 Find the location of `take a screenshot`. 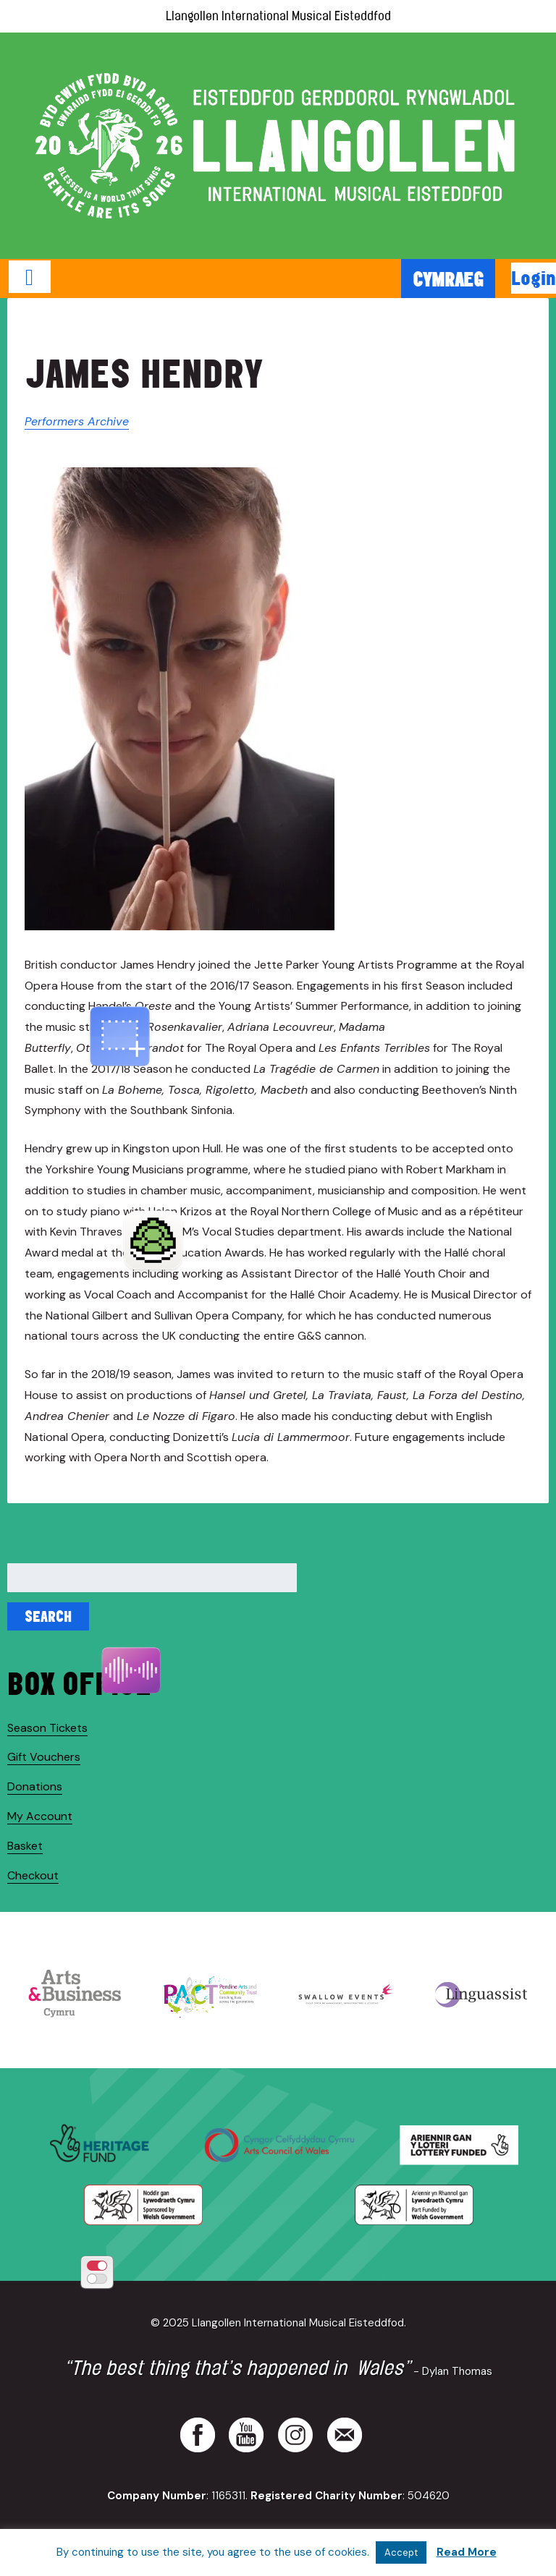

take a screenshot is located at coordinates (119, 1036).